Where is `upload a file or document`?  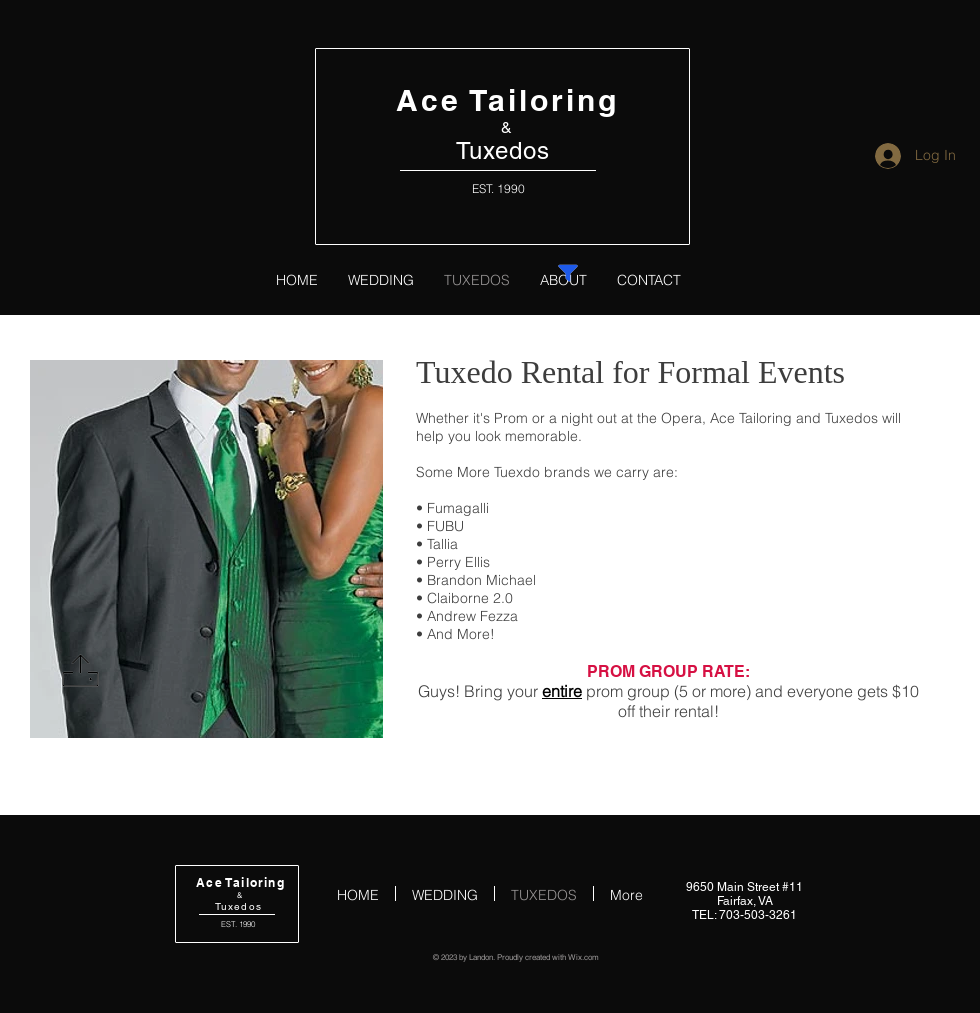
upload a file or document is located at coordinates (80, 672).